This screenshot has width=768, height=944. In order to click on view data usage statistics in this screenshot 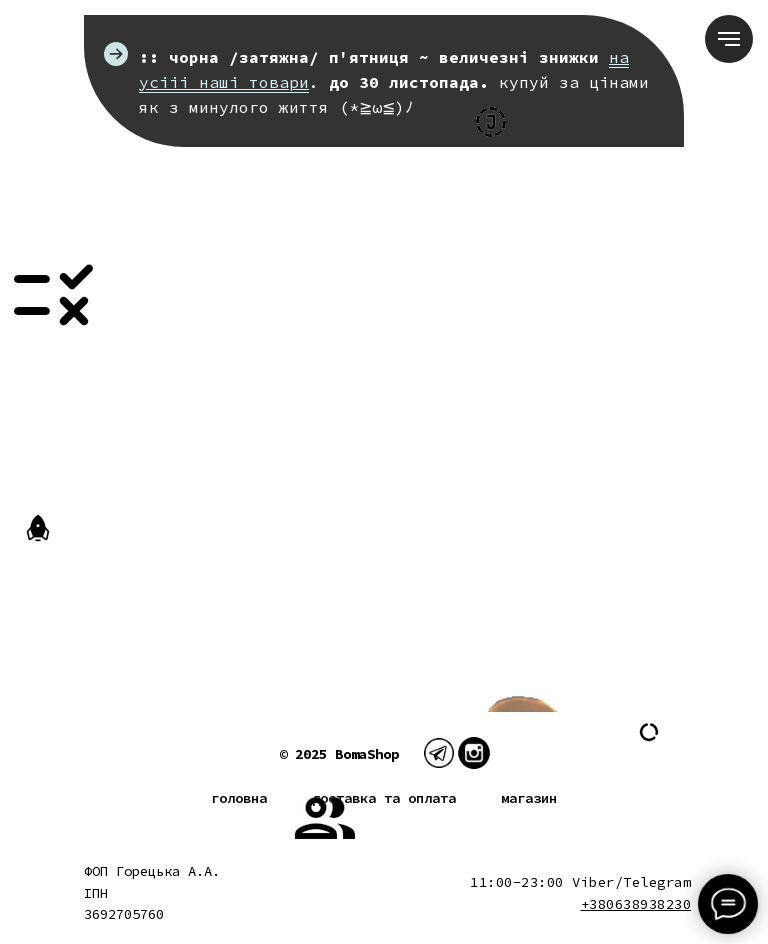, I will do `click(649, 732)`.